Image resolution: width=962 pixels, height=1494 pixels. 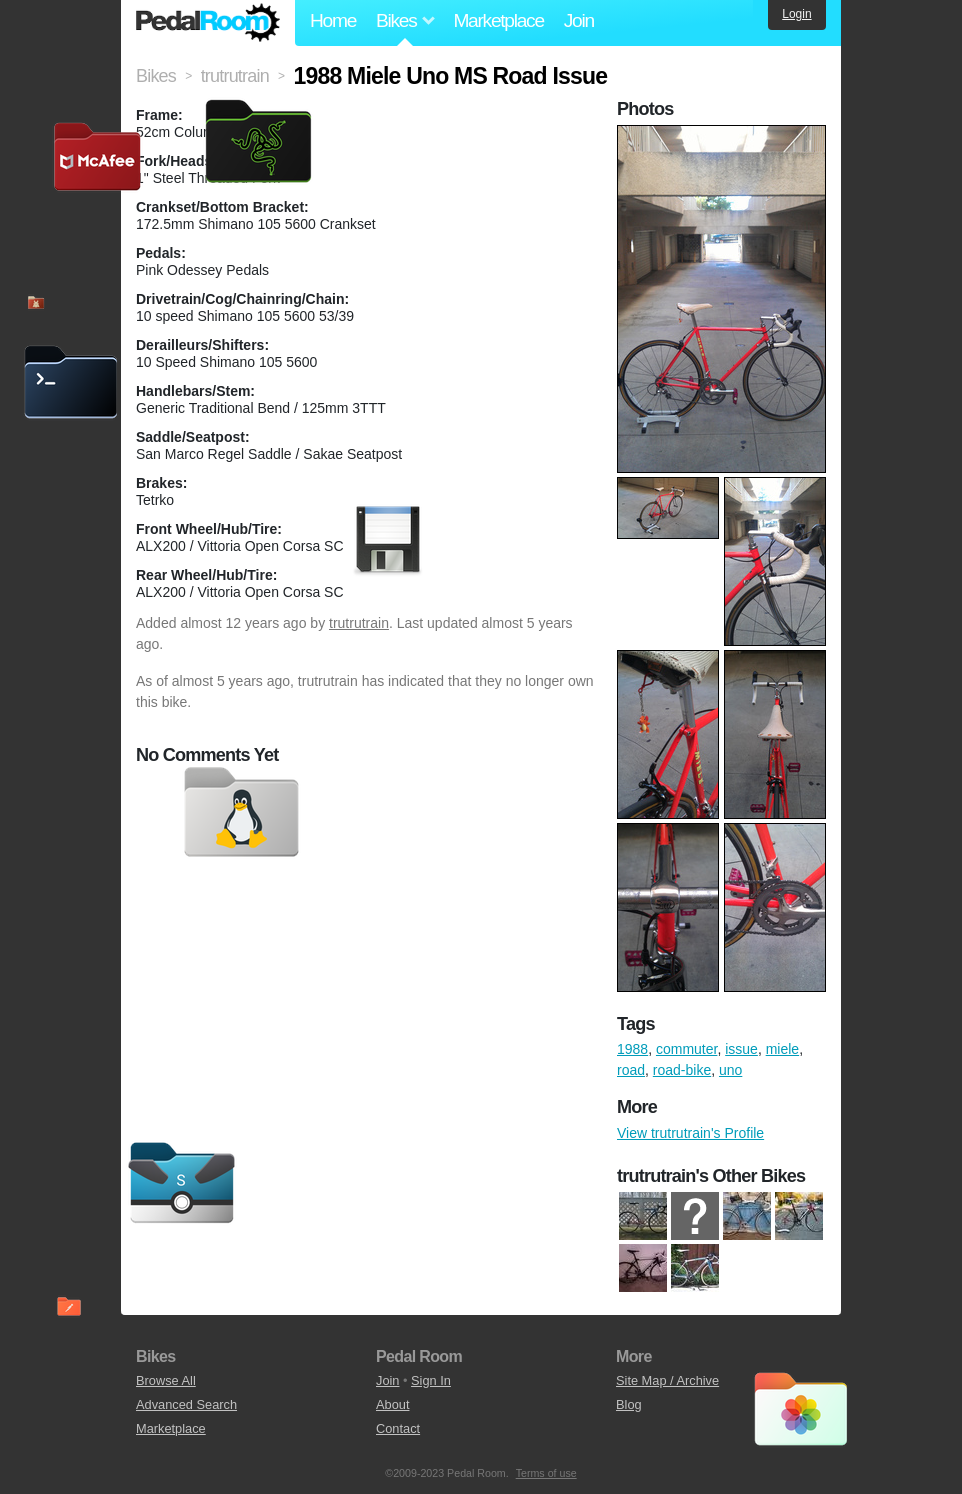 I want to click on save the current file or document, so click(x=389, y=540).